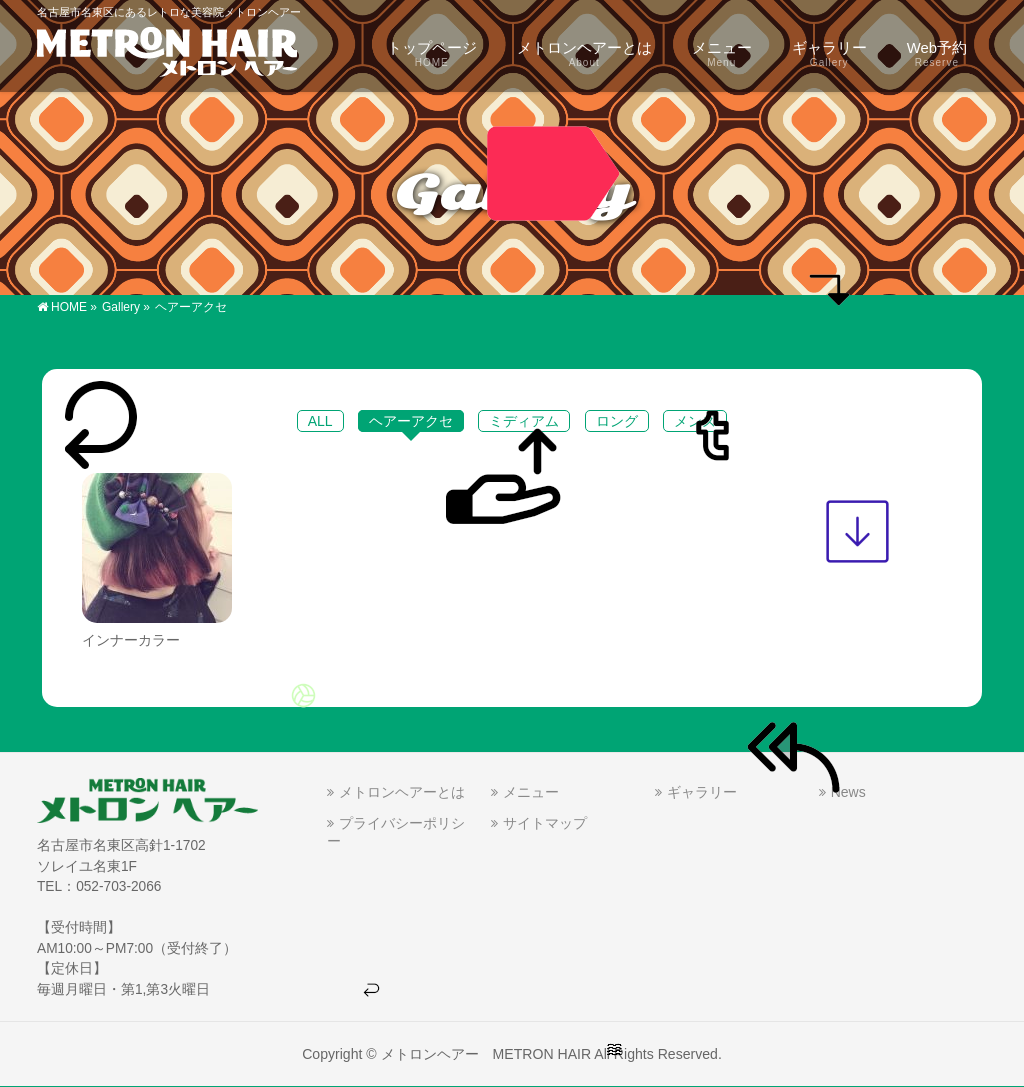 Image resolution: width=1024 pixels, height=1087 pixels. Describe the element at coordinates (829, 288) in the screenshot. I see `move item right then down` at that location.